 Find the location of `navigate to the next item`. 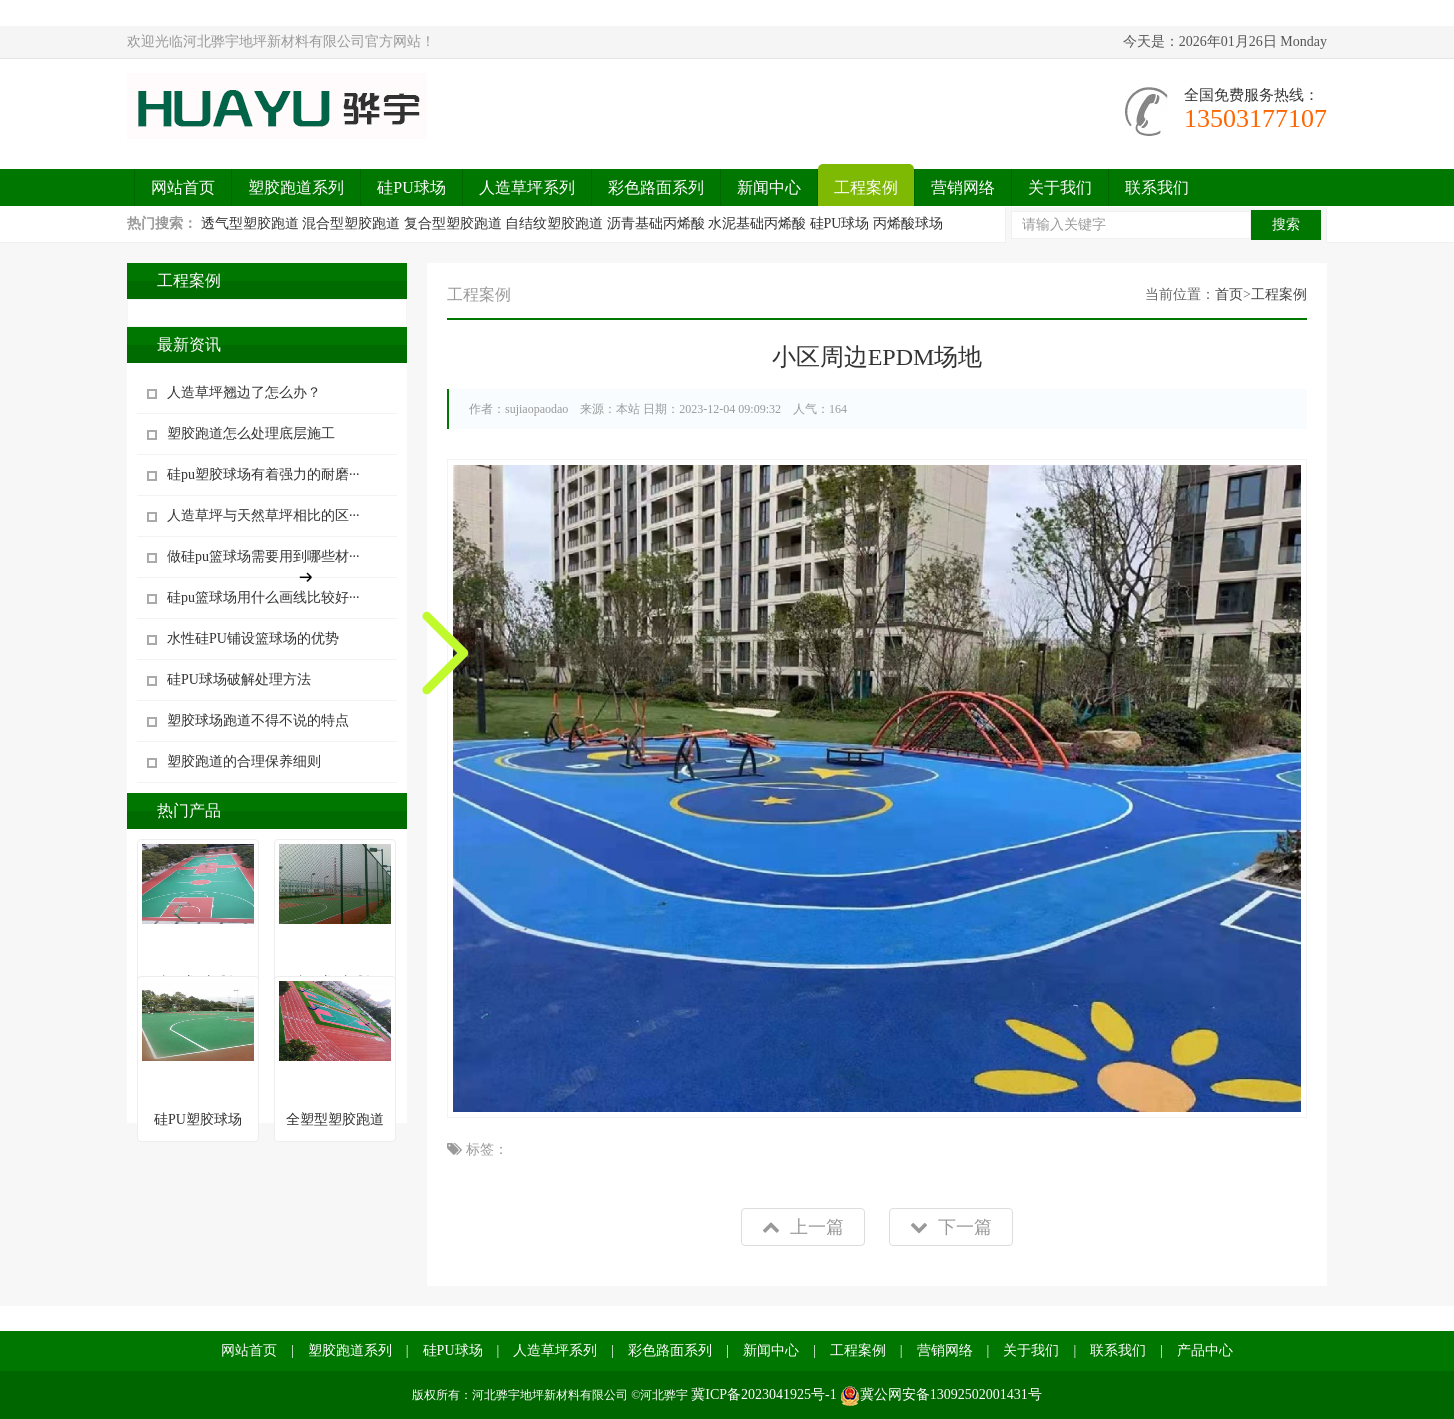

navigate to the next item is located at coordinates (306, 577).